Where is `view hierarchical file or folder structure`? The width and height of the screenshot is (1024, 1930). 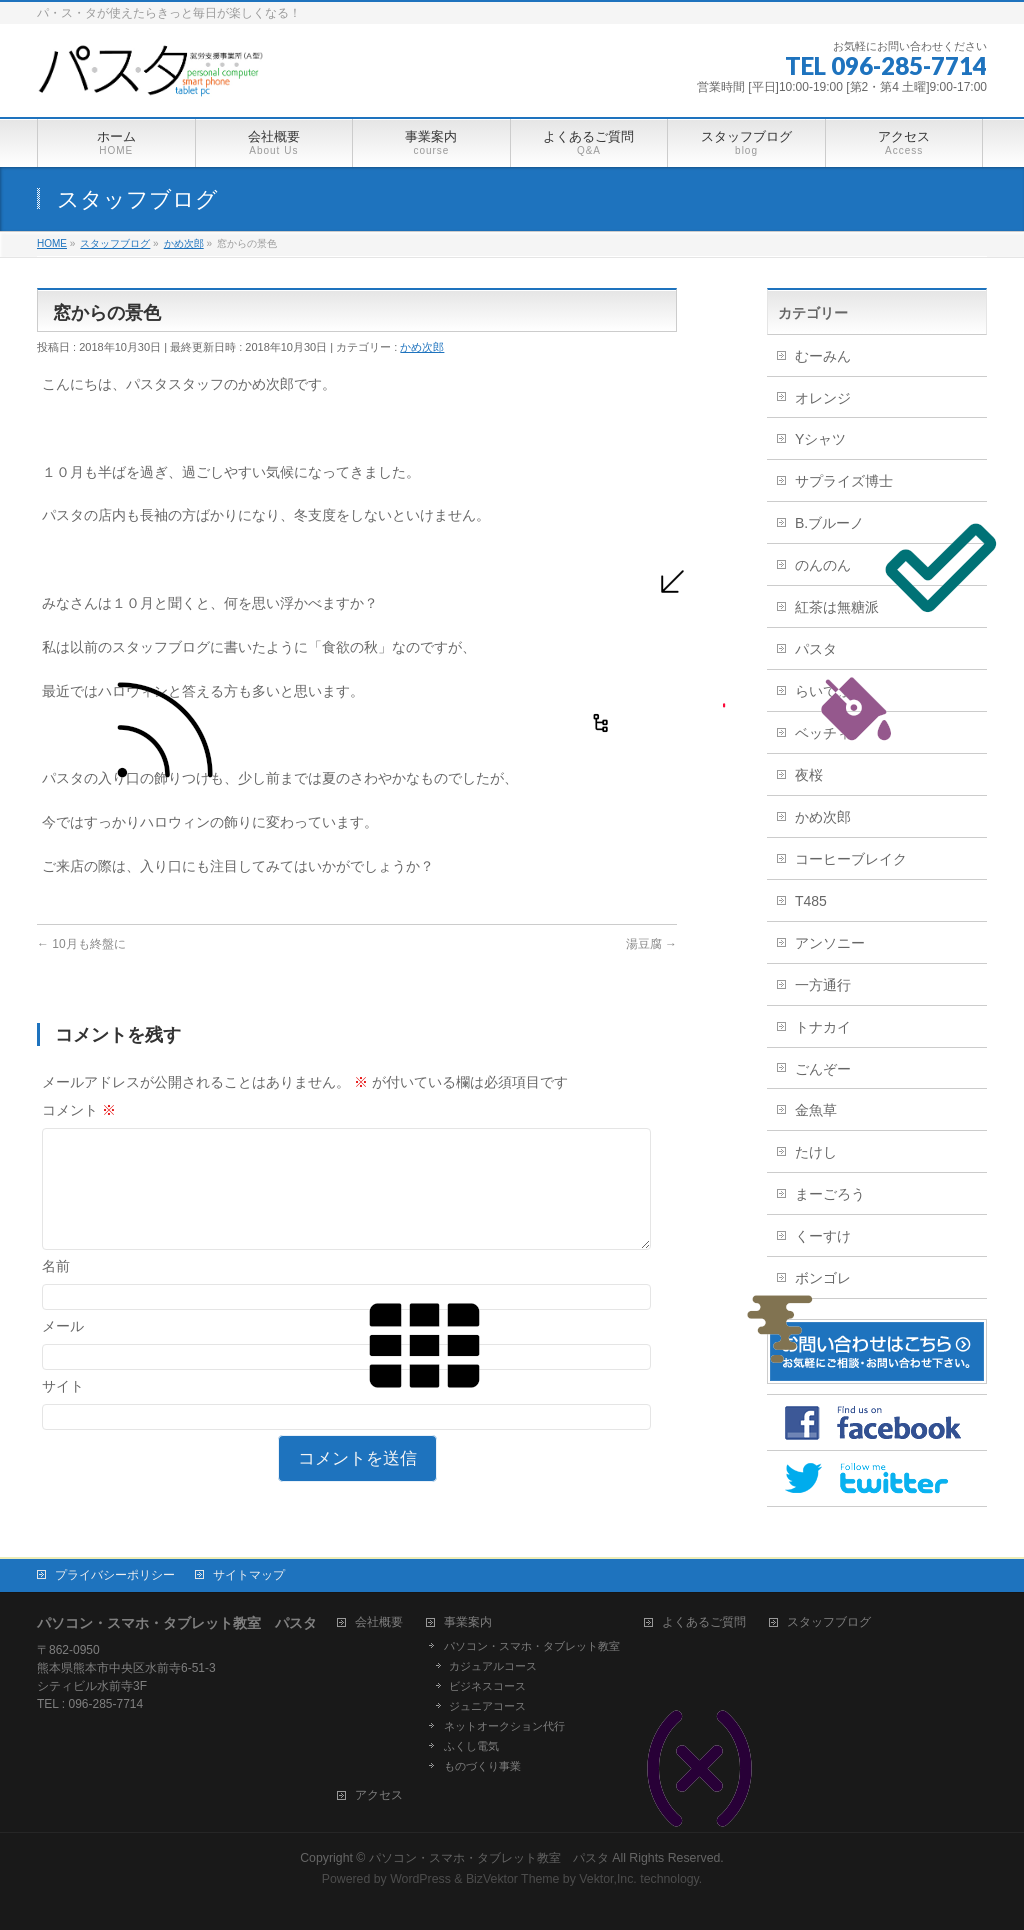
view hierarchical file or folder structure is located at coordinates (600, 723).